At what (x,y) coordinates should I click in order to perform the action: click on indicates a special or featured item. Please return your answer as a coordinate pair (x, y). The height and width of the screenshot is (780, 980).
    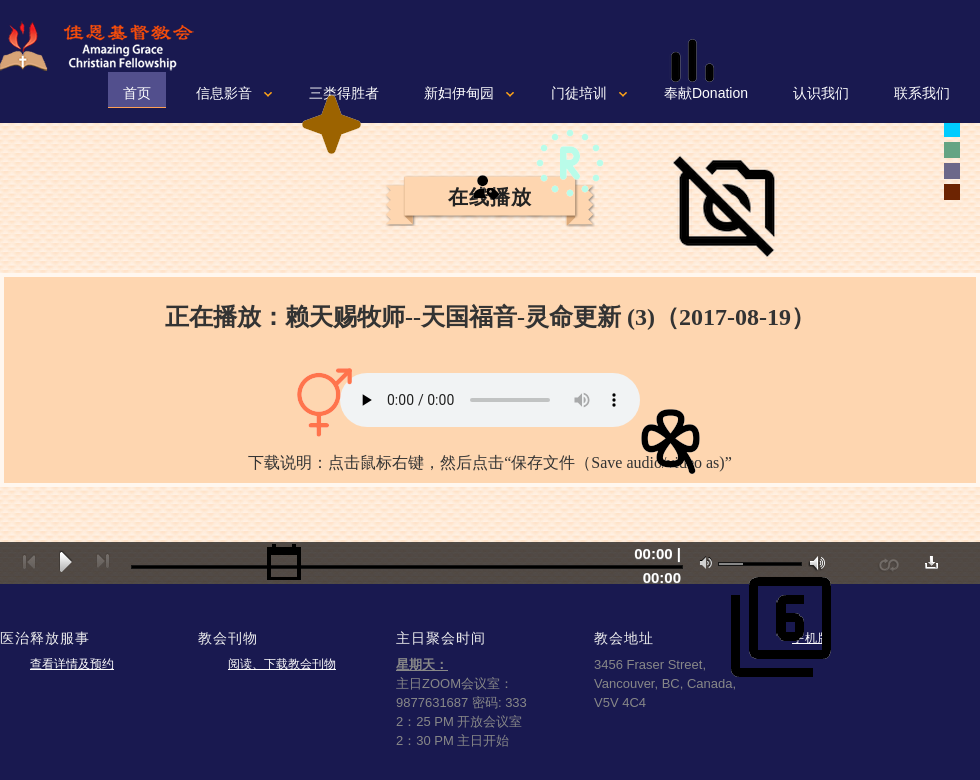
    Looking at the image, I should click on (331, 124).